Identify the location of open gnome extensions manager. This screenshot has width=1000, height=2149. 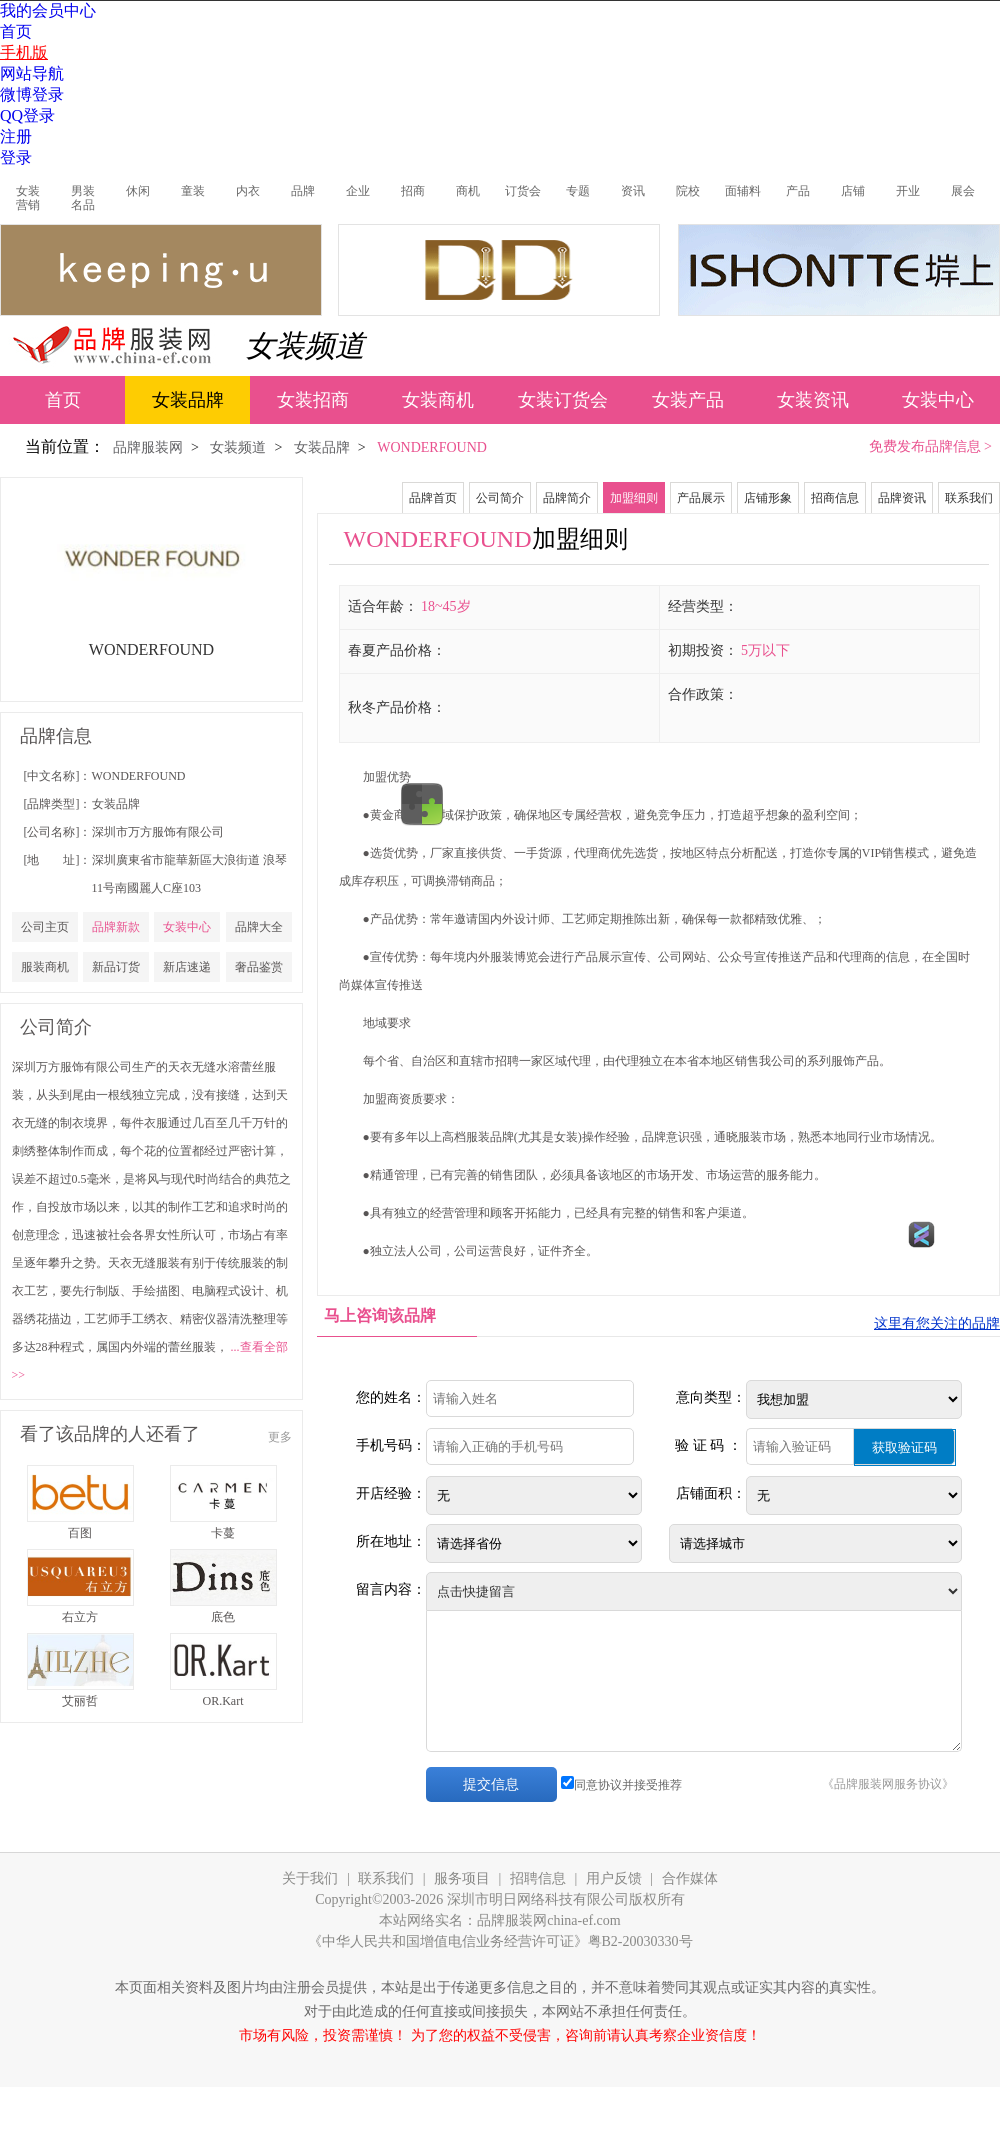
(422, 804).